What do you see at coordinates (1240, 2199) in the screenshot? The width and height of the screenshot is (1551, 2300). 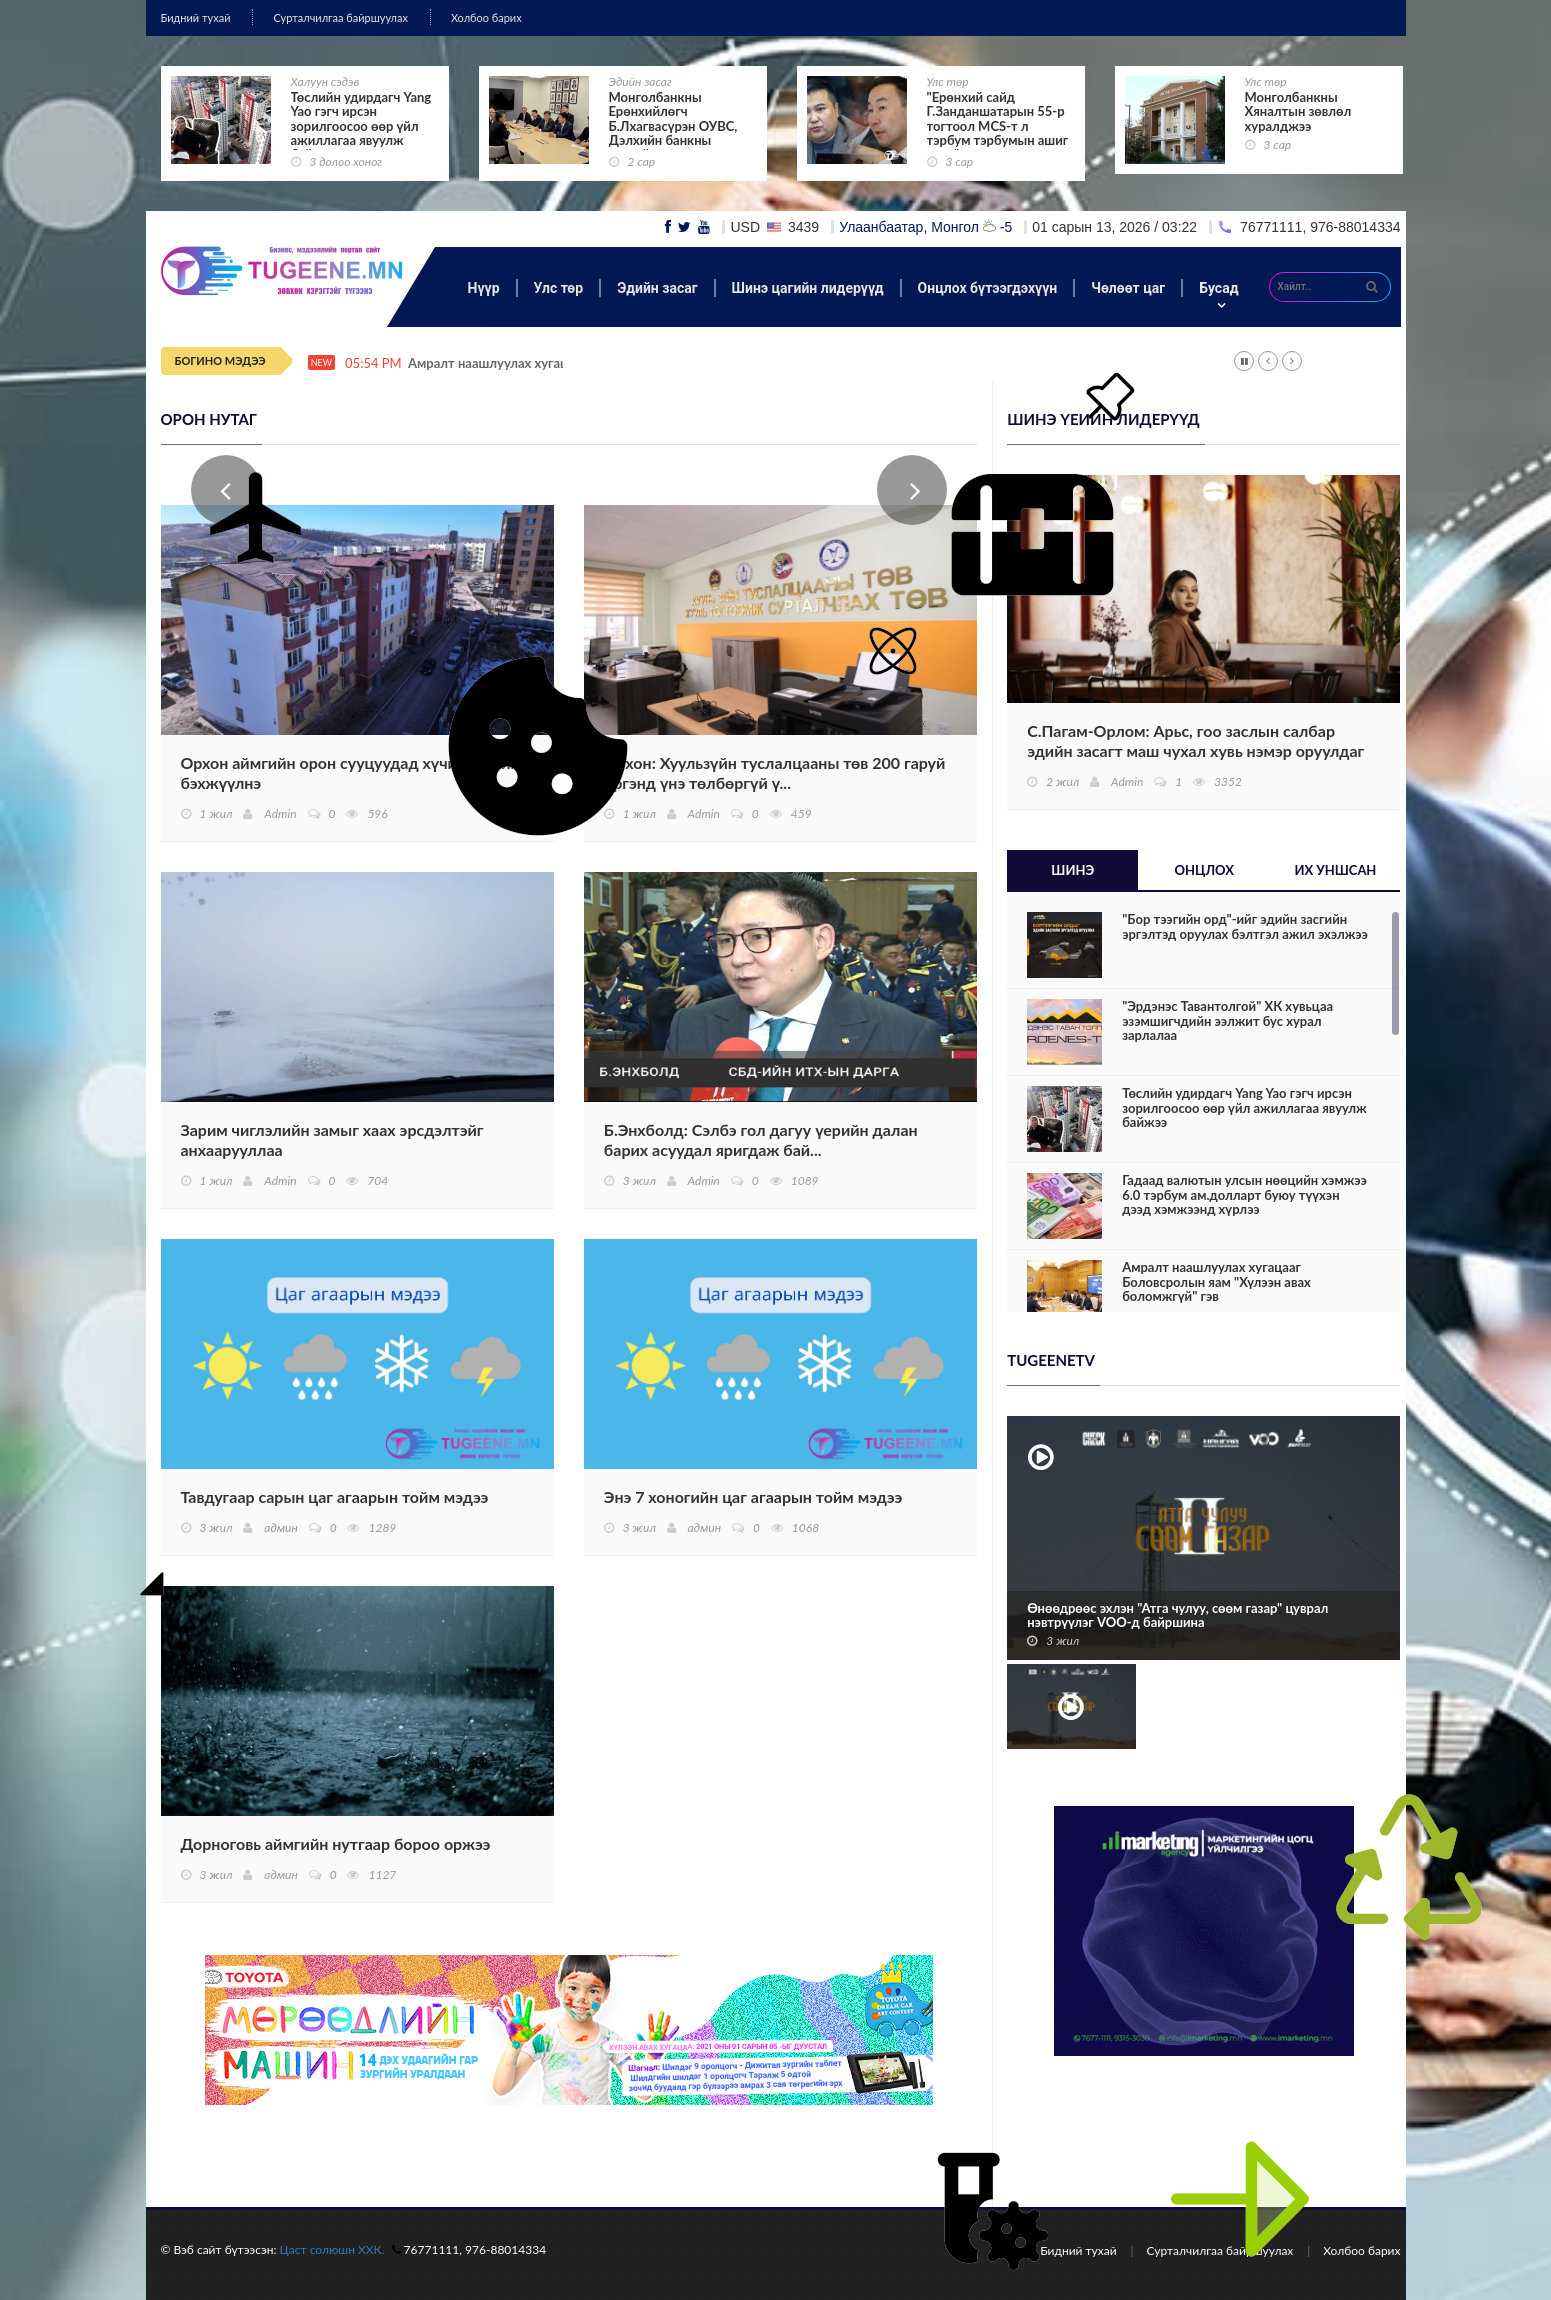 I see `navigate to the next item or page` at bounding box center [1240, 2199].